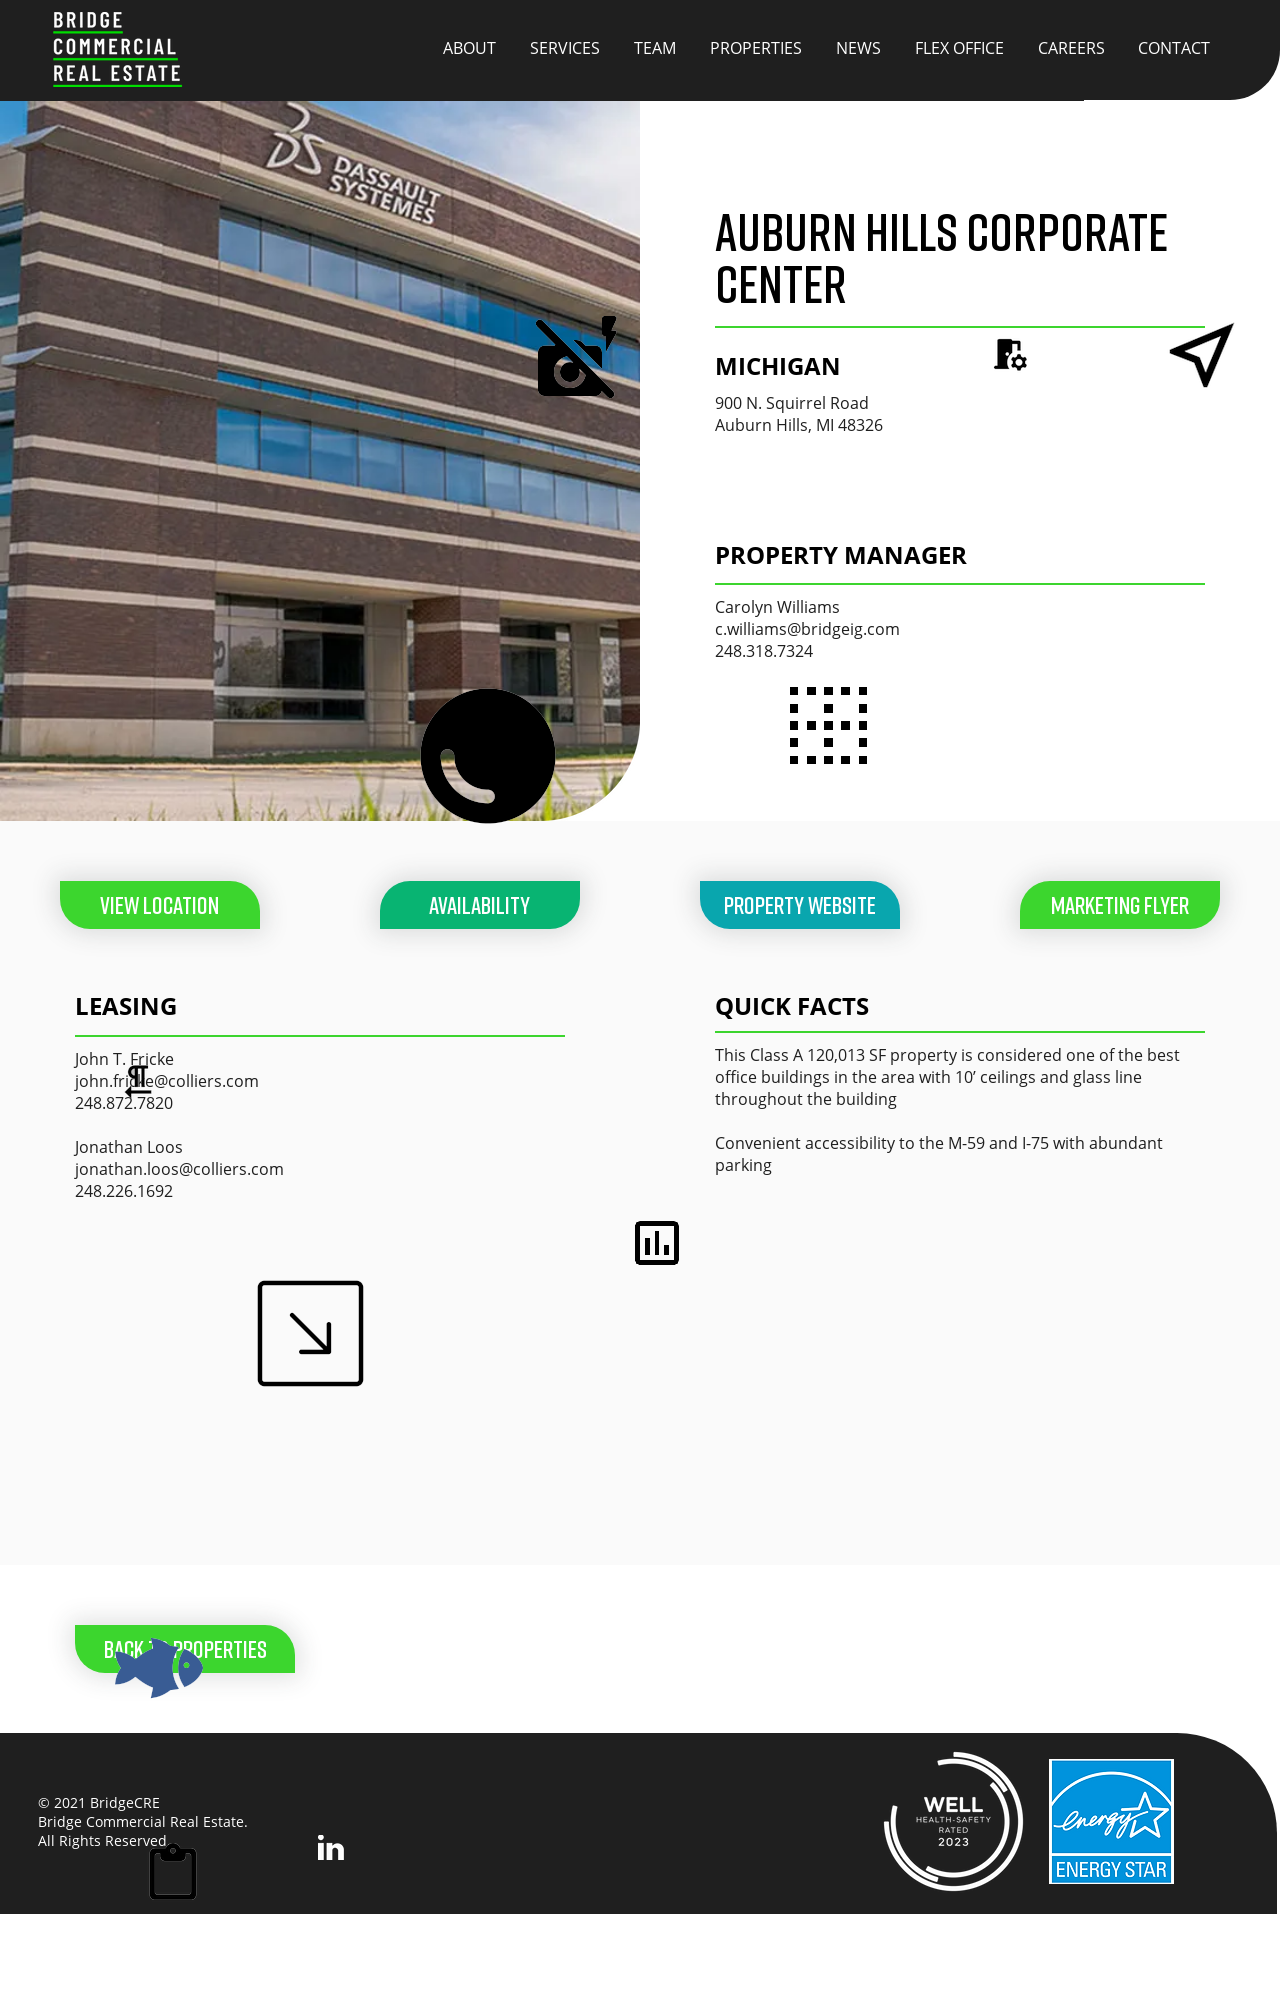  Describe the element at coordinates (1202, 355) in the screenshot. I see `access navigation or get directions` at that location.